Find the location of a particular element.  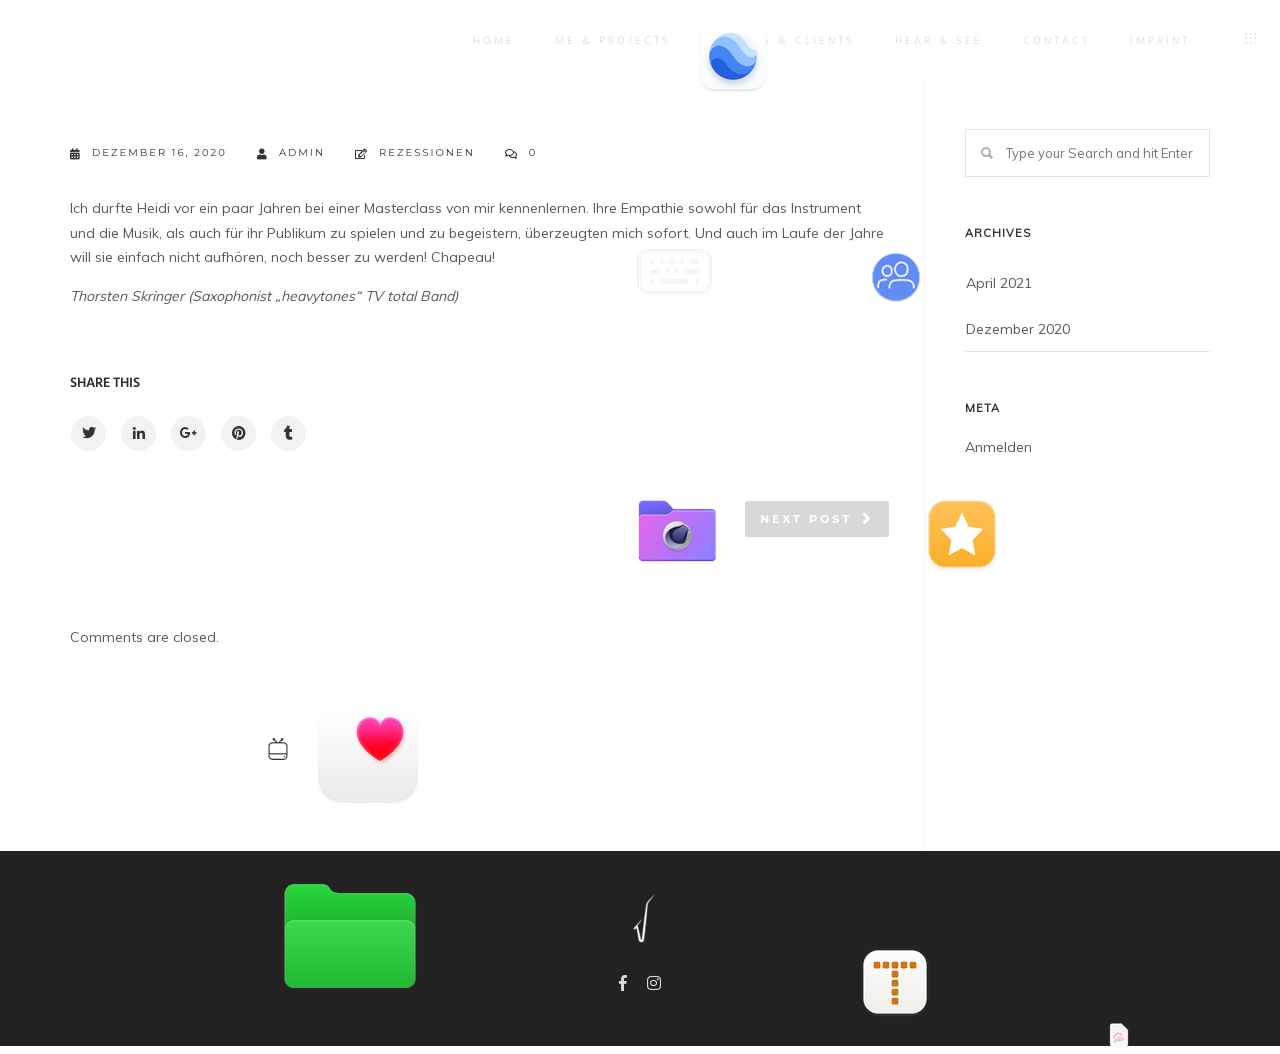

open google earth app is located at coordinates (733, 56).